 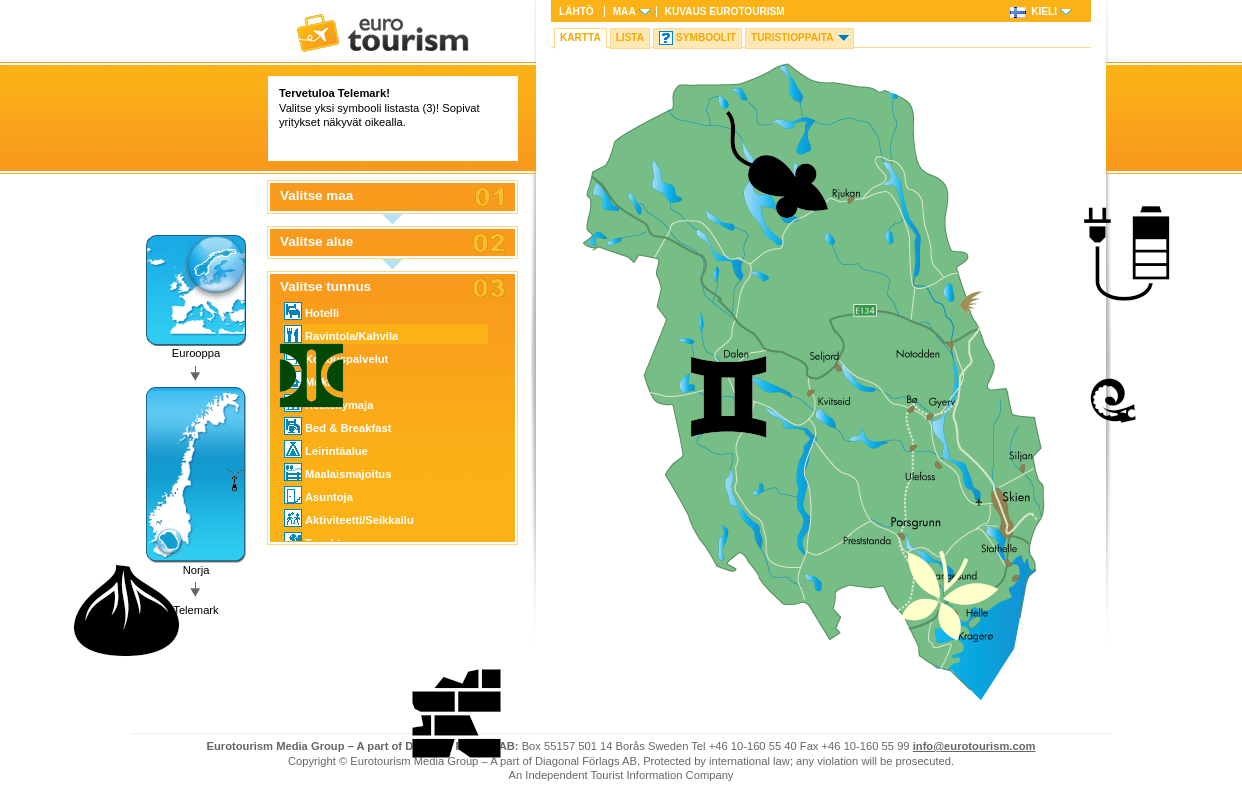 I want to click on select mouse character or pet, so click(x=778, y=164).